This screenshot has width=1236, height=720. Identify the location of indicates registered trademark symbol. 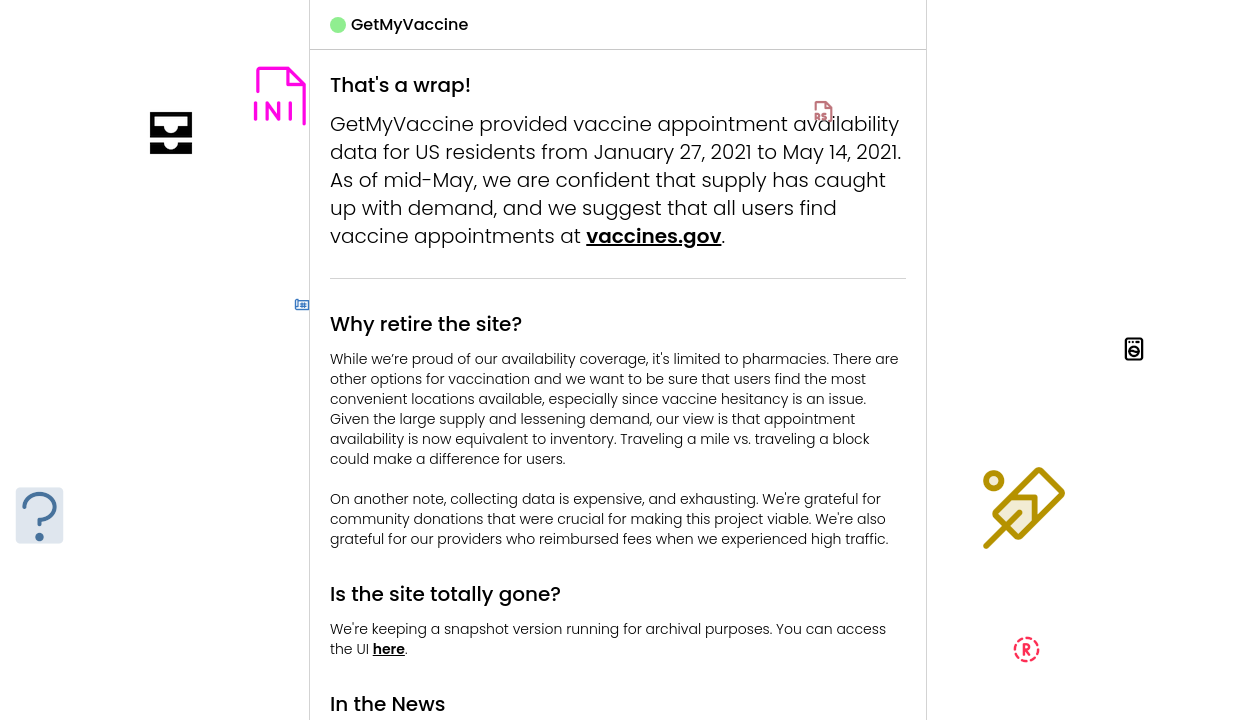
(1026, 649).